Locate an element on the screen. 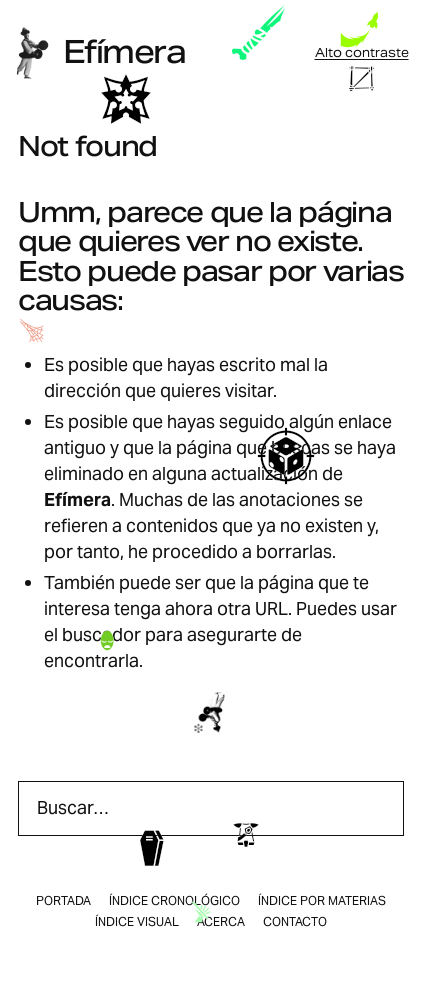 This screenshot has width=422, height=983. target a random selection or dice roll is located at coordinates (286, 456).